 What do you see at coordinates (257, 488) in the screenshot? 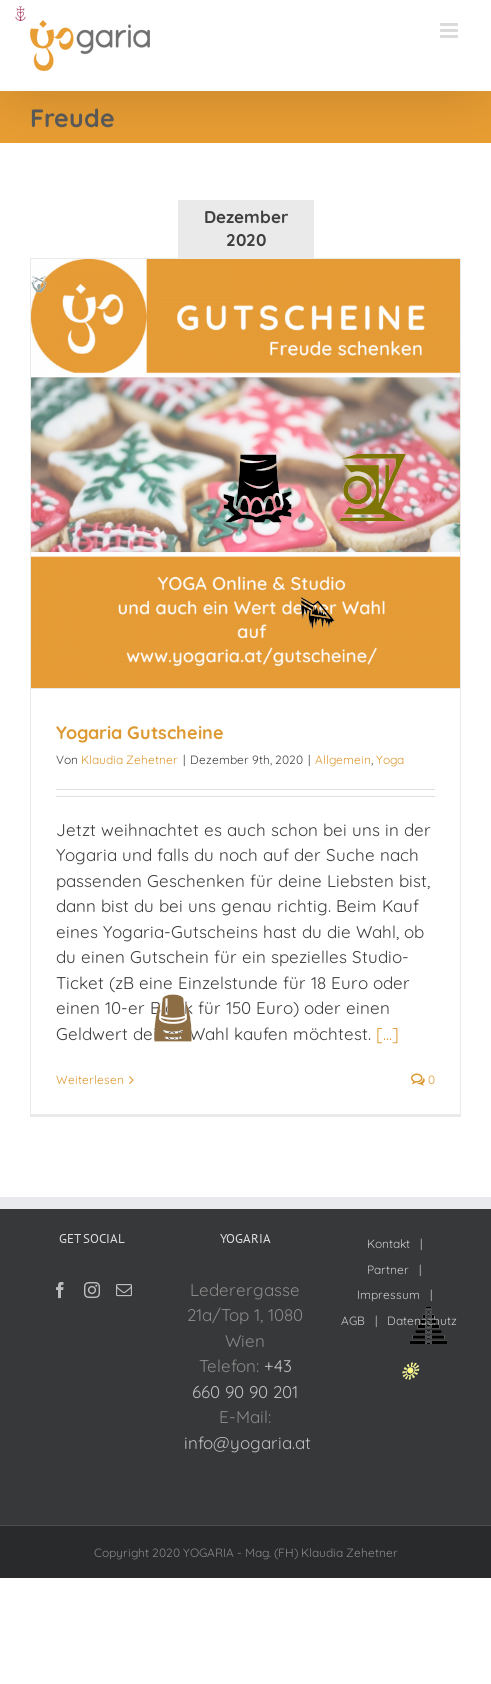
I see `perform a stomp attack` at bounding box center [257, 488].